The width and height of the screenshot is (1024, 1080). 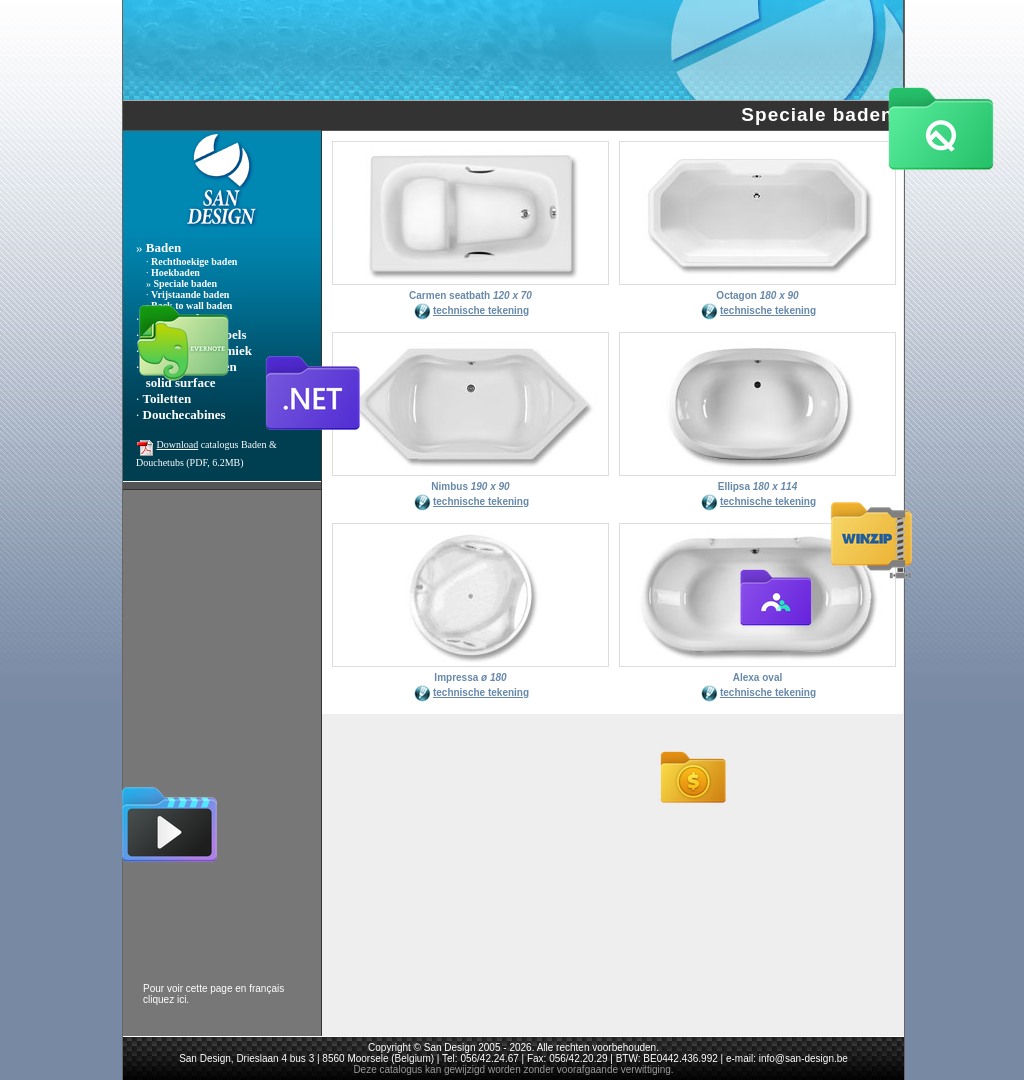 What do you see at coordinates (312, 395) in the screenshot?
I see `folder containing .NET framework files` at bounding box center [312, 395].